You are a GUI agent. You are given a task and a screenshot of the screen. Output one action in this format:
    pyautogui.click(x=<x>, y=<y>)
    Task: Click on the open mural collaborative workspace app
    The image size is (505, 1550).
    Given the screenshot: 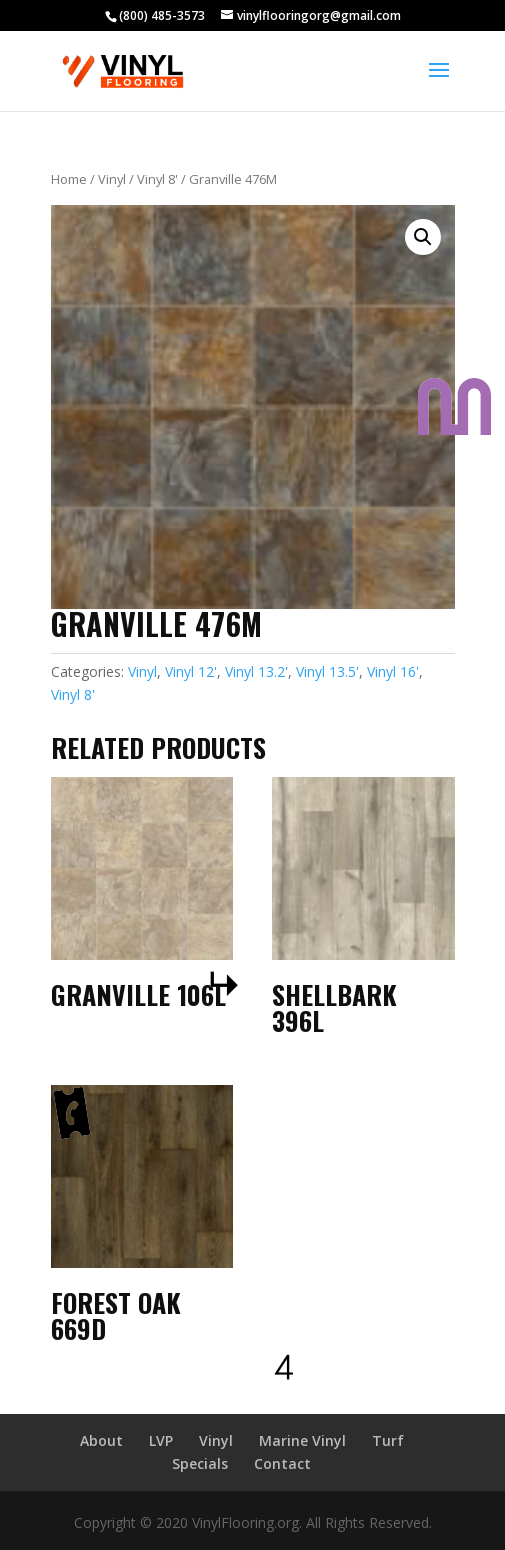 What is the action you would take?
    pyautogui.click(x=454, y=406)
    